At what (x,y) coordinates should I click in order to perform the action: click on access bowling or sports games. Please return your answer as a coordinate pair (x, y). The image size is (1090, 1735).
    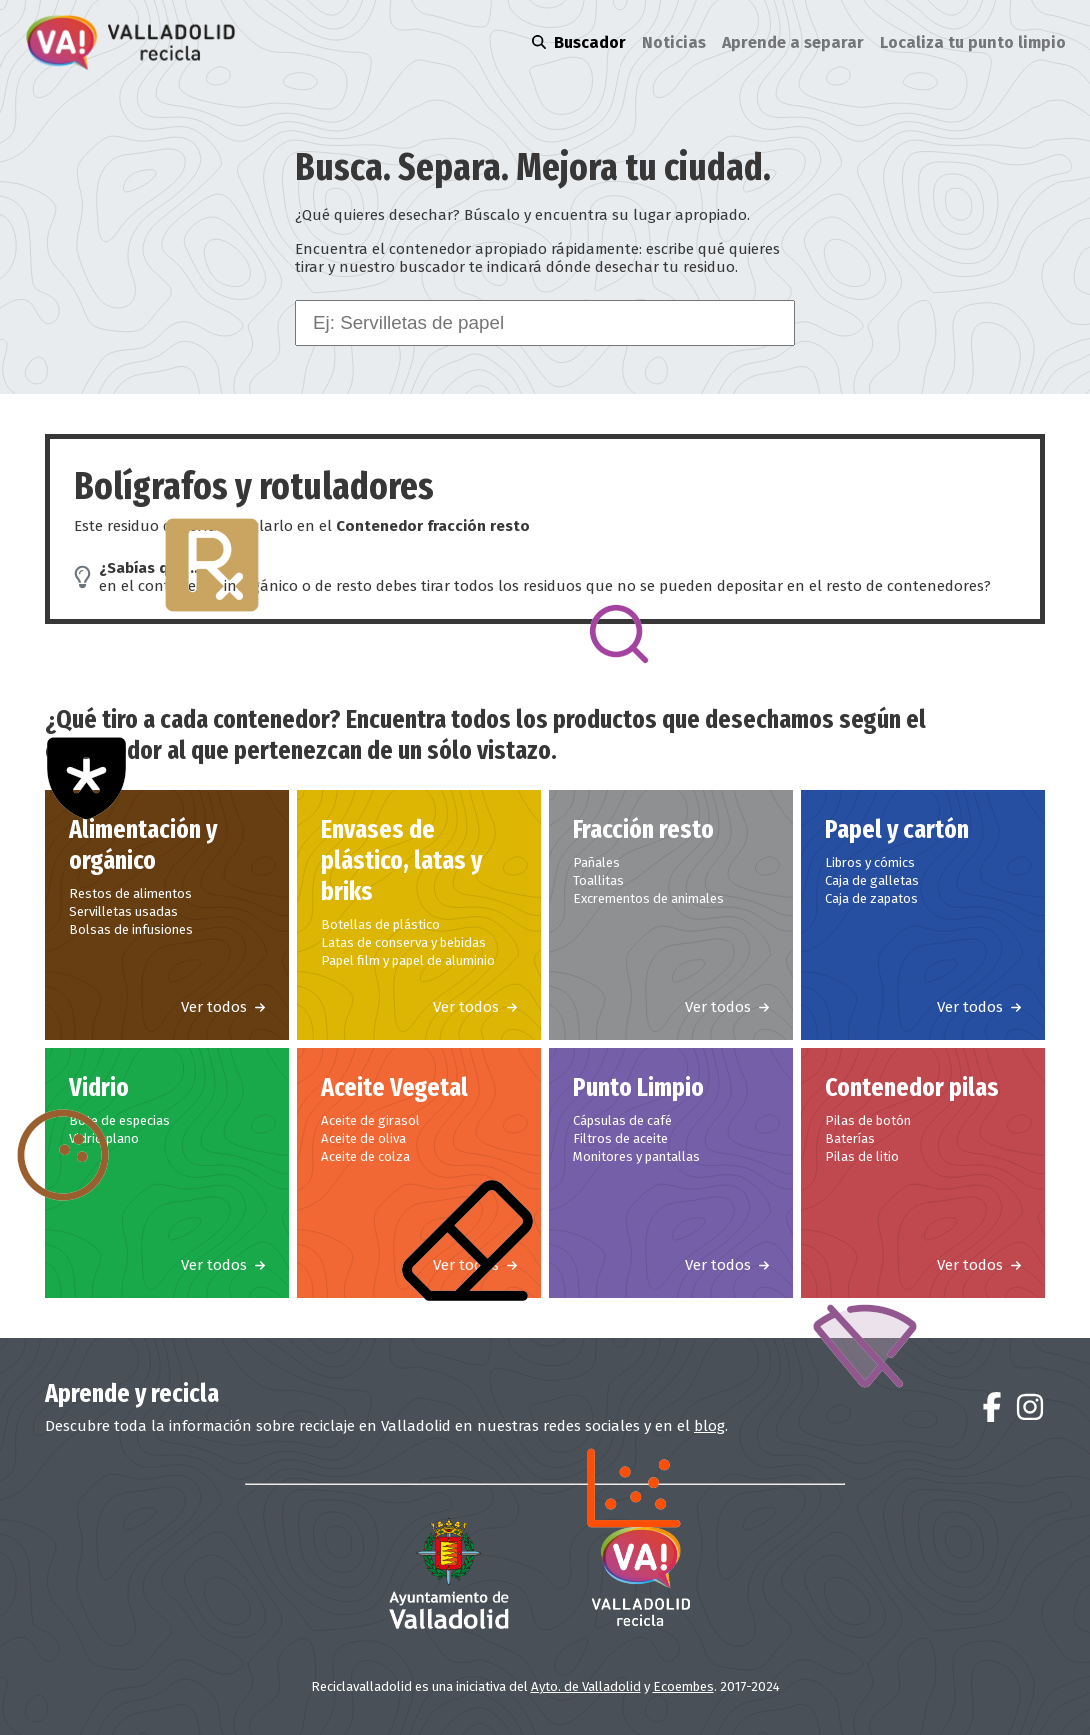
    Looking at the image, I should click on (63, 1155).